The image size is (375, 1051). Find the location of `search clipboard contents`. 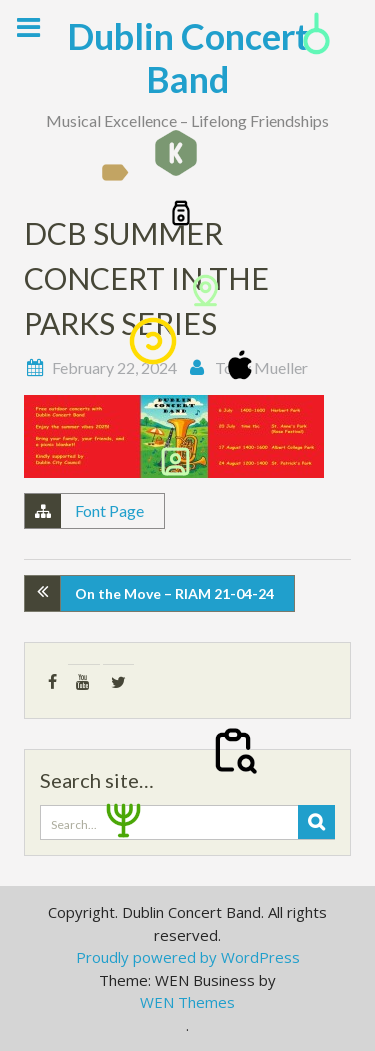

search clipboard contents is located at coordinates (233, 750).